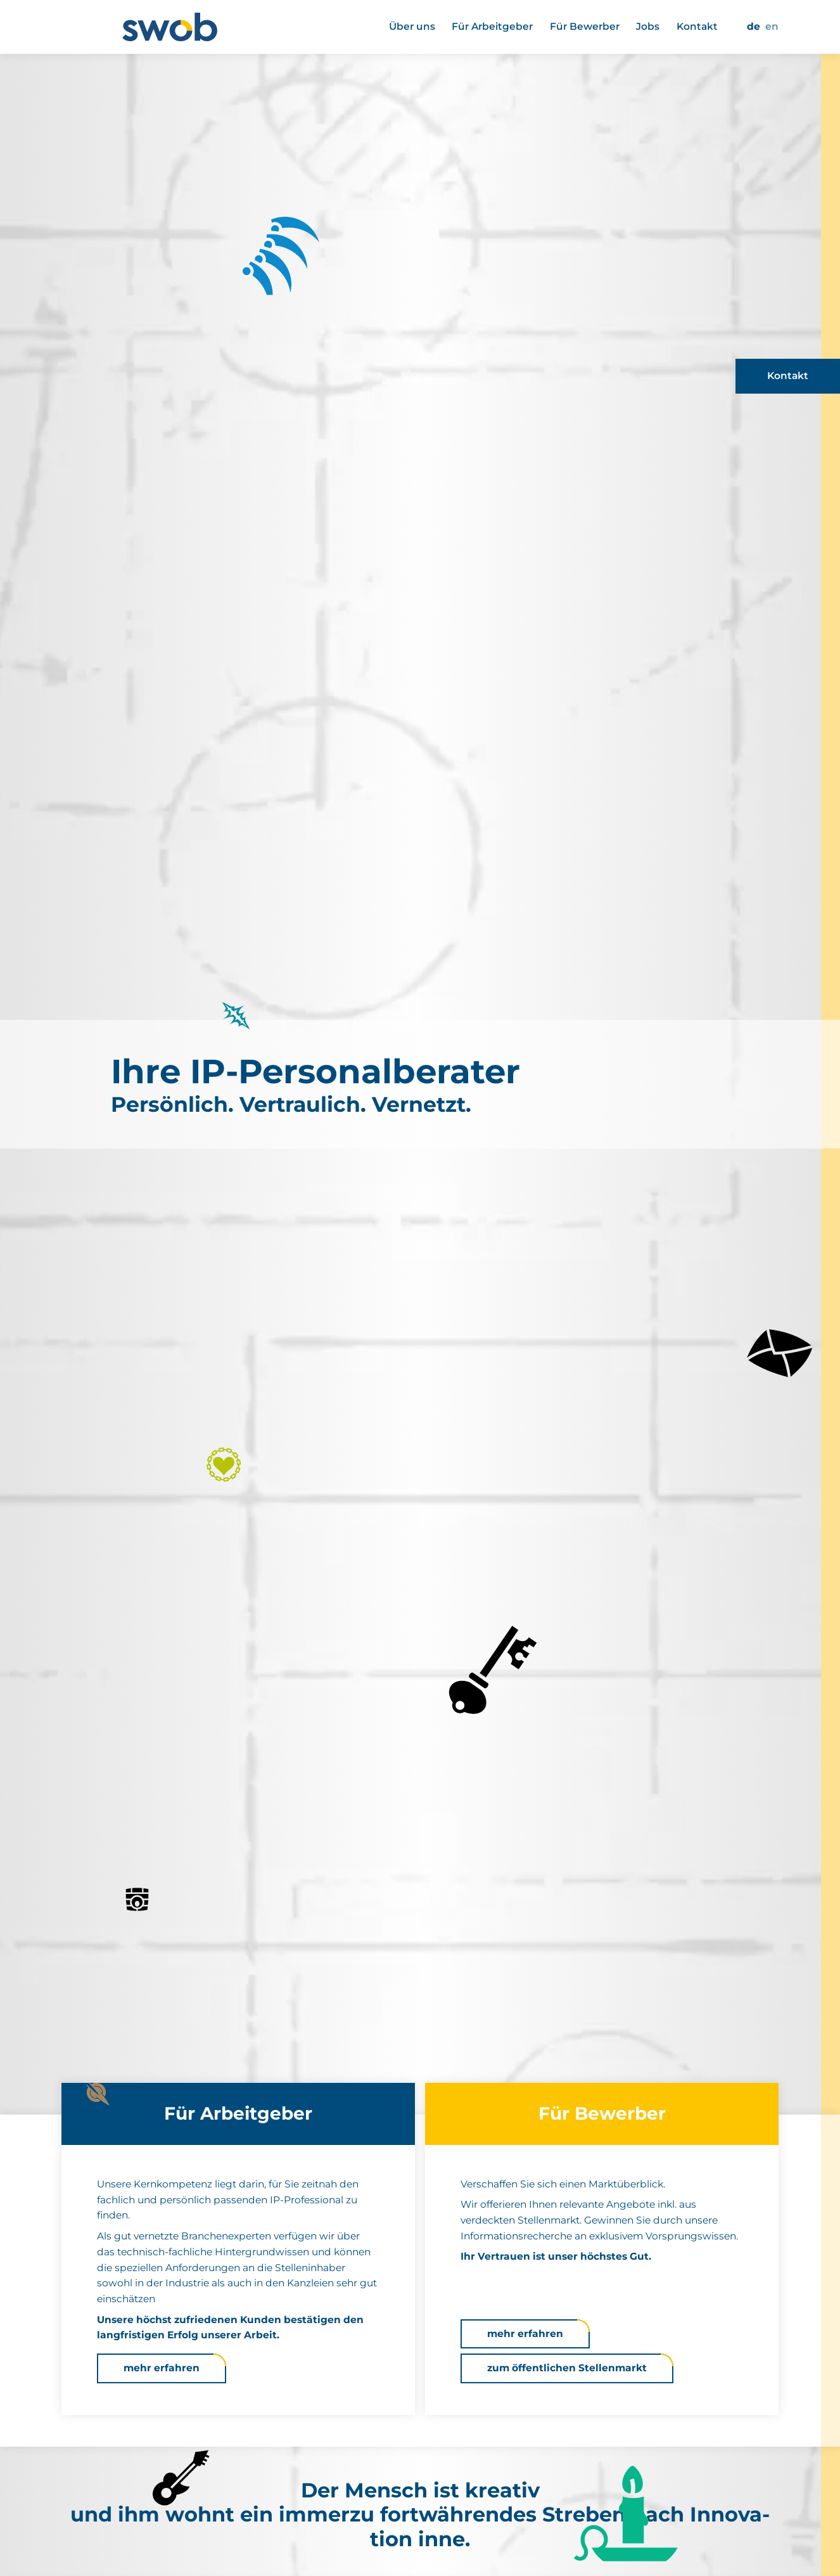 The width and height of the screenshot is (840, 2576). What do you see at coordinates (98, 2094) in the screenshot?
I see `indicates a successful hit or target achieved` at bounding box center [98, 2094].